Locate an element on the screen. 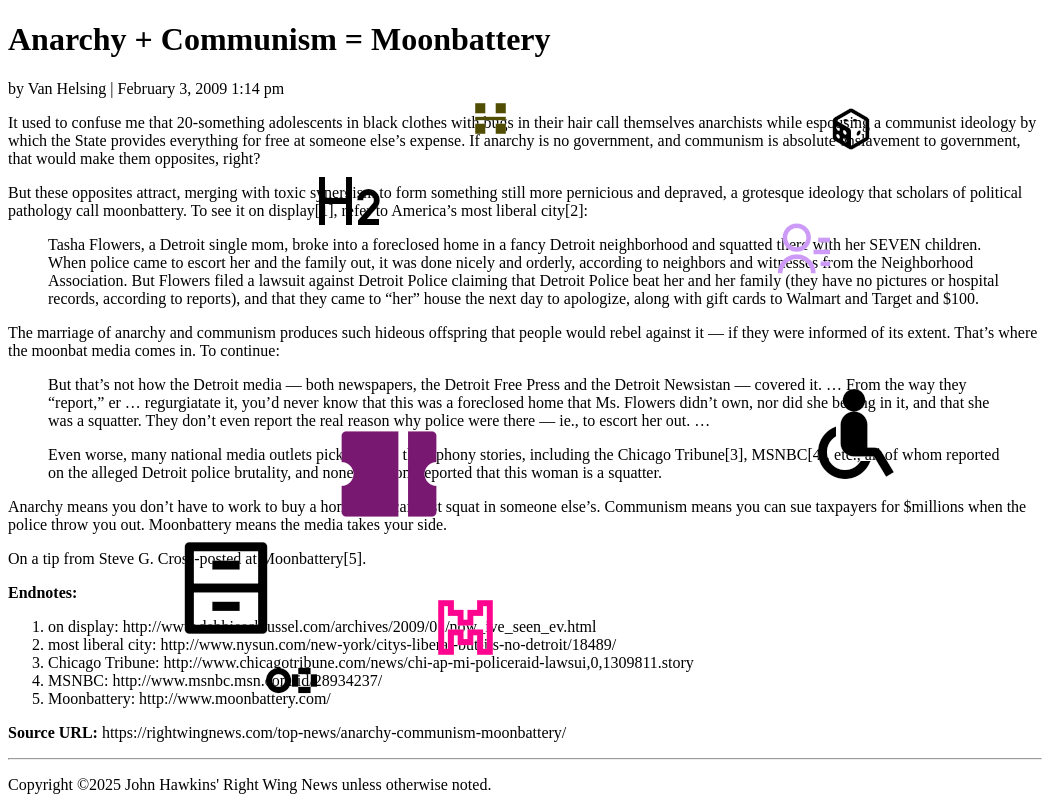  view available coupons or discounts is located at coordinates (389, 474).